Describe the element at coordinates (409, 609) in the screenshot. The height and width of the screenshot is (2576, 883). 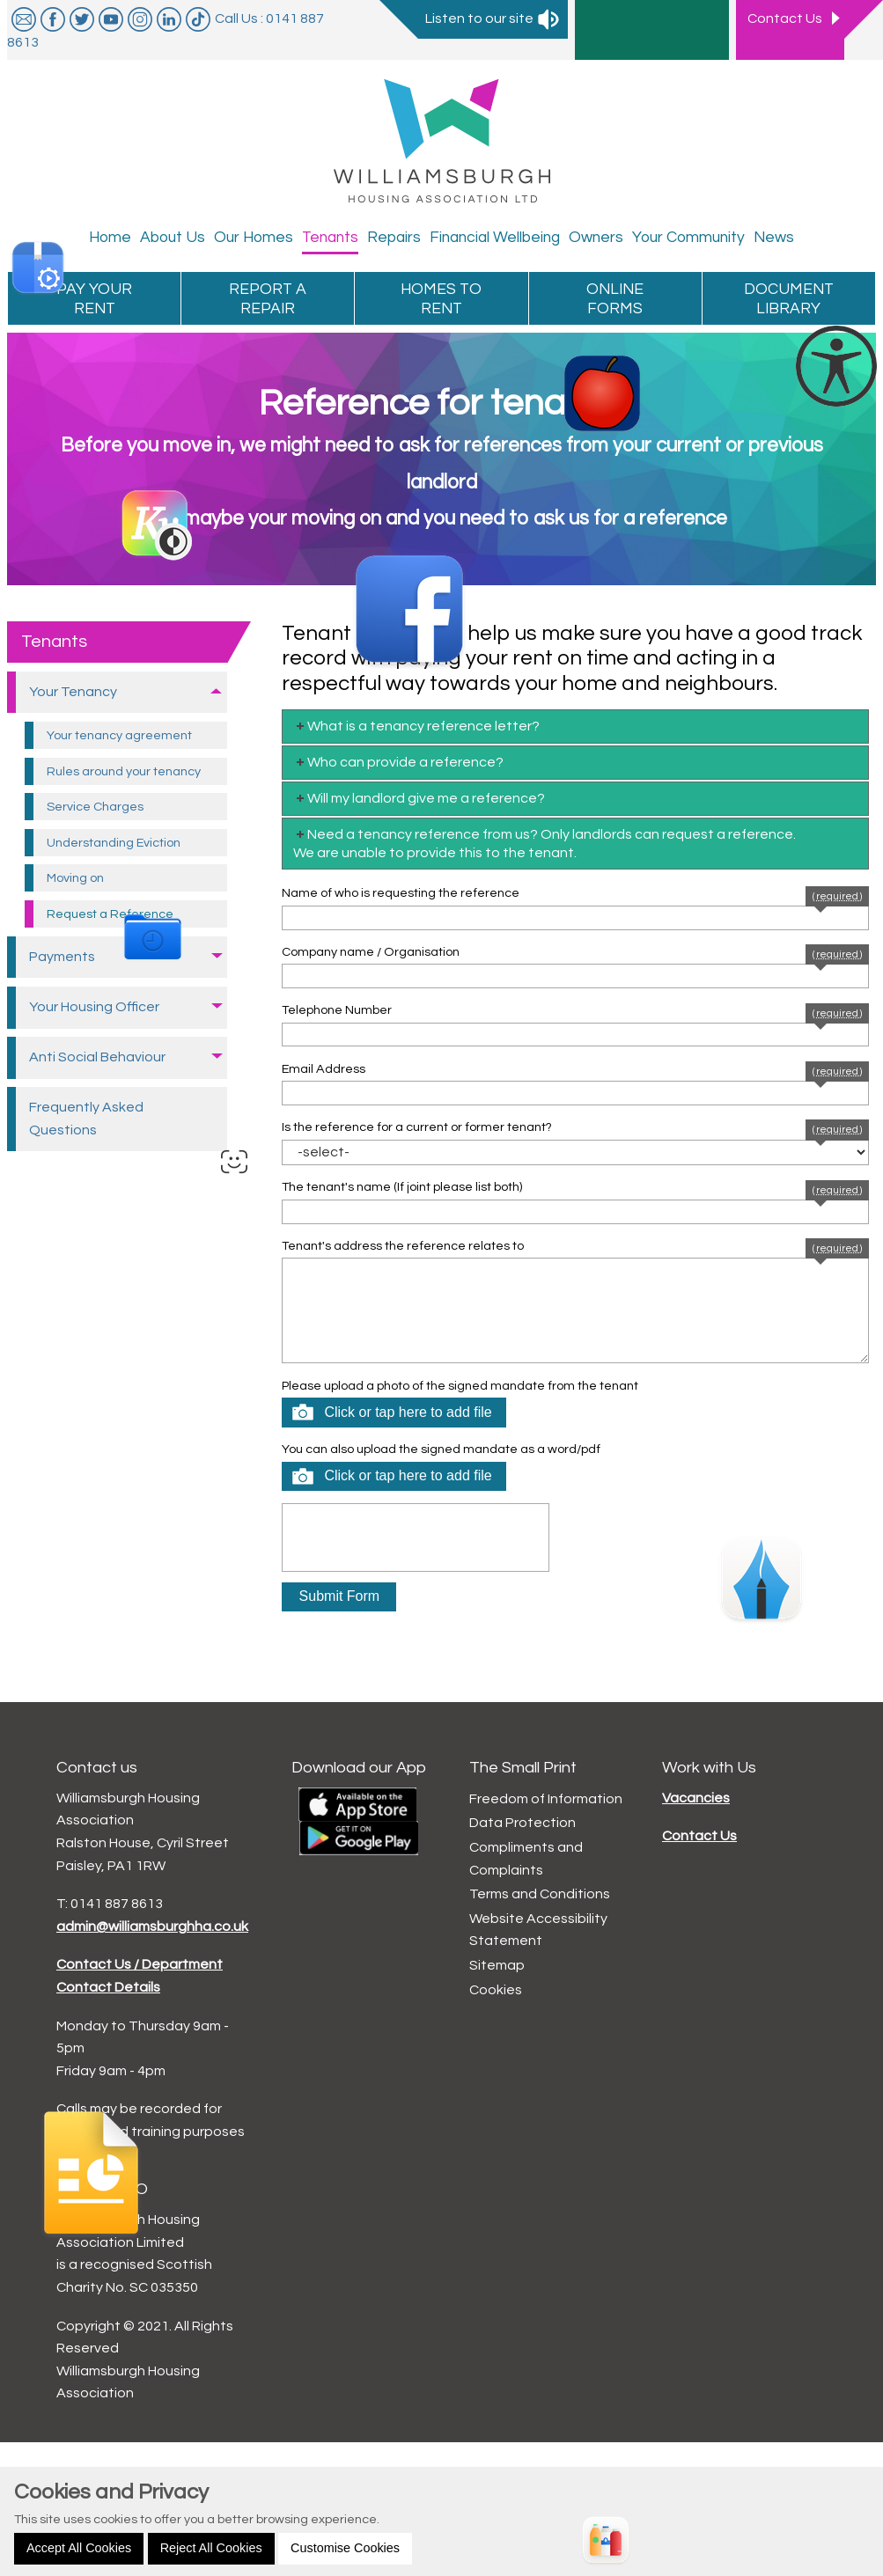
I see `open the Facebook app` at that location.